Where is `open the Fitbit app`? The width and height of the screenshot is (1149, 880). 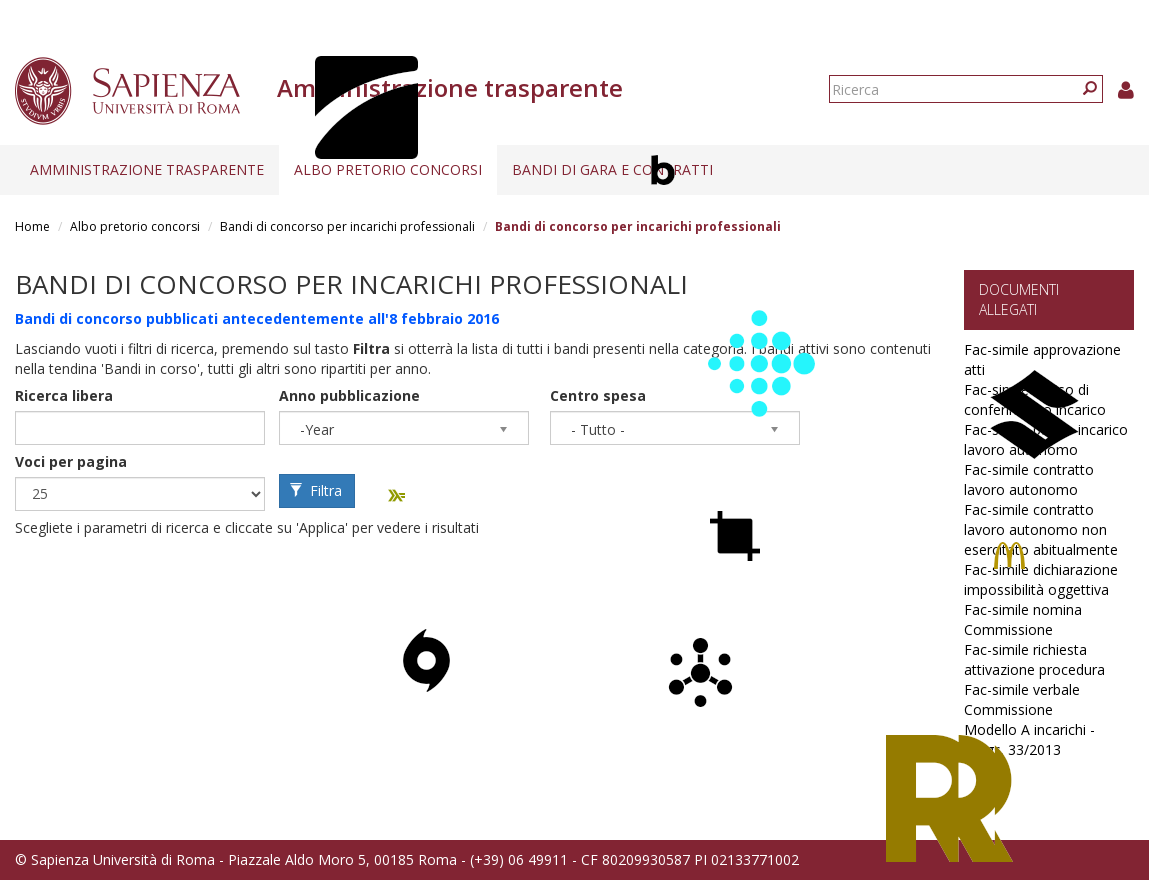 open the Fitbit app is located at coordinates (761, 363).